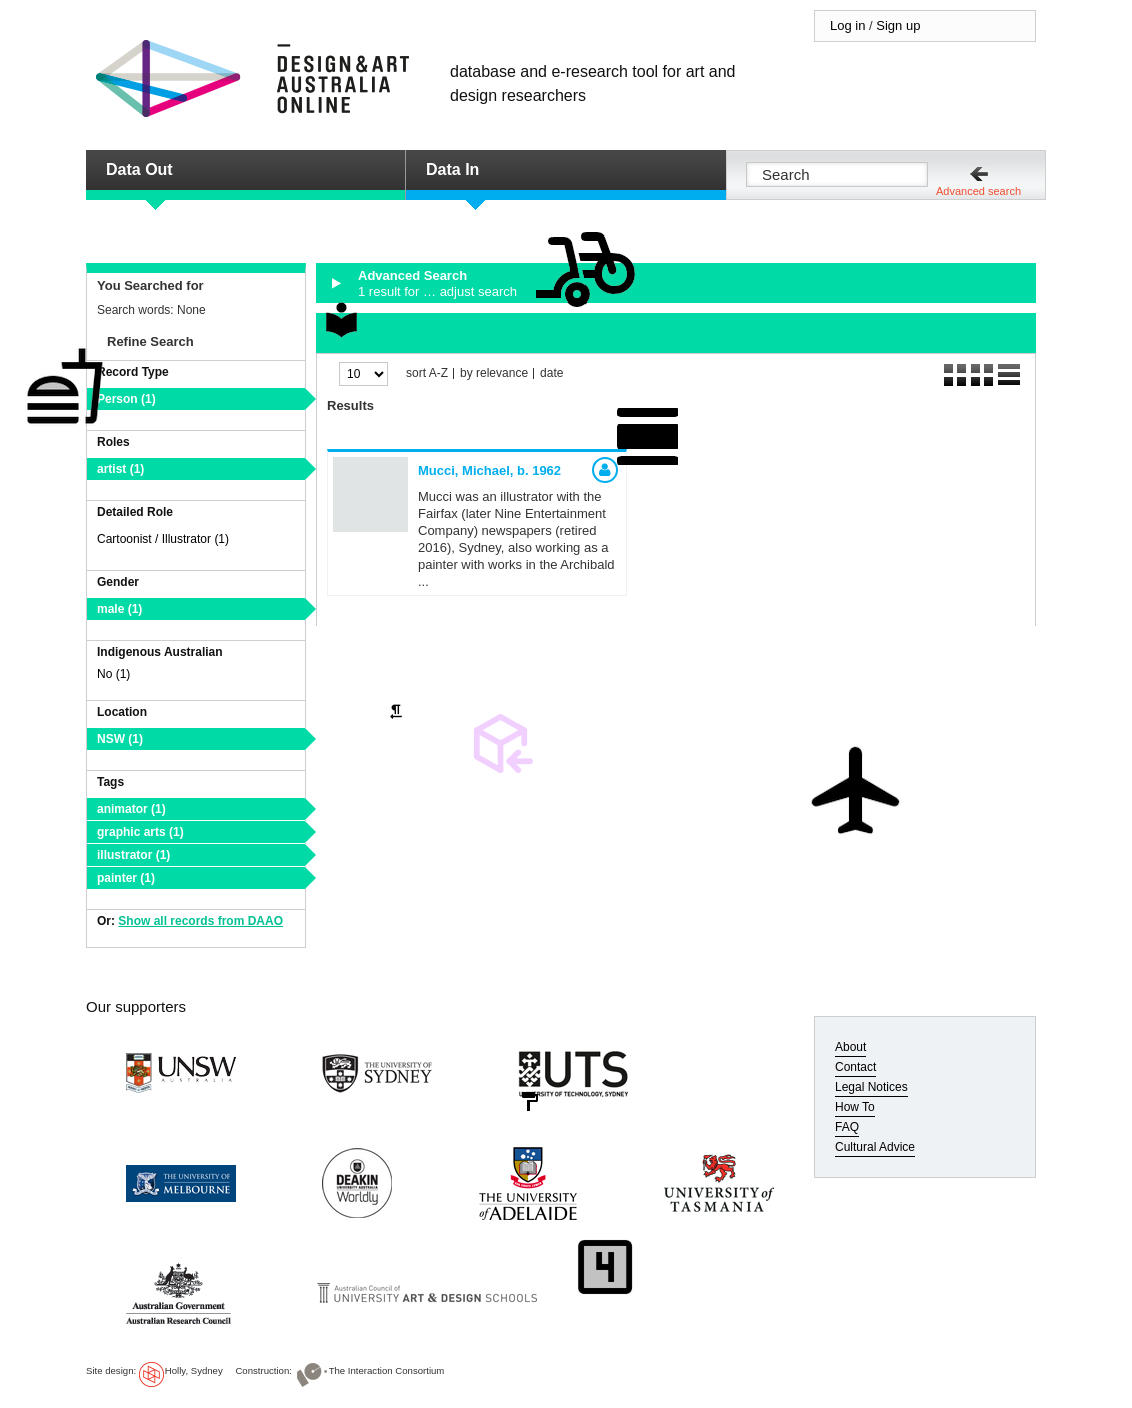 This screenshot has width=1132, height=1408. Describe the element at coordinates (585, 269) in the screenshot. I see `view bike and scooter rental options` at that location.